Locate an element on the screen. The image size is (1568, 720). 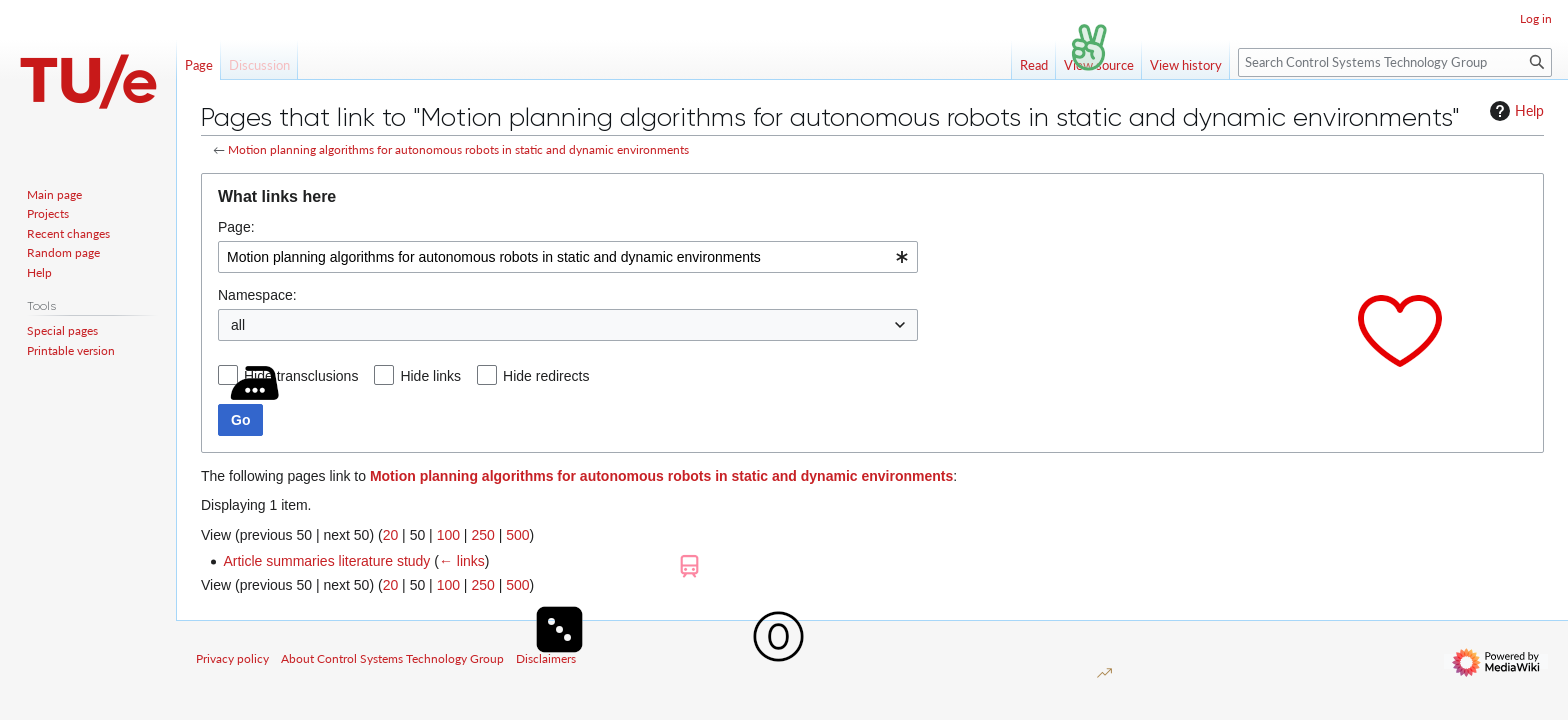
roll dice or generate random number is located at coordinates (559, 629).